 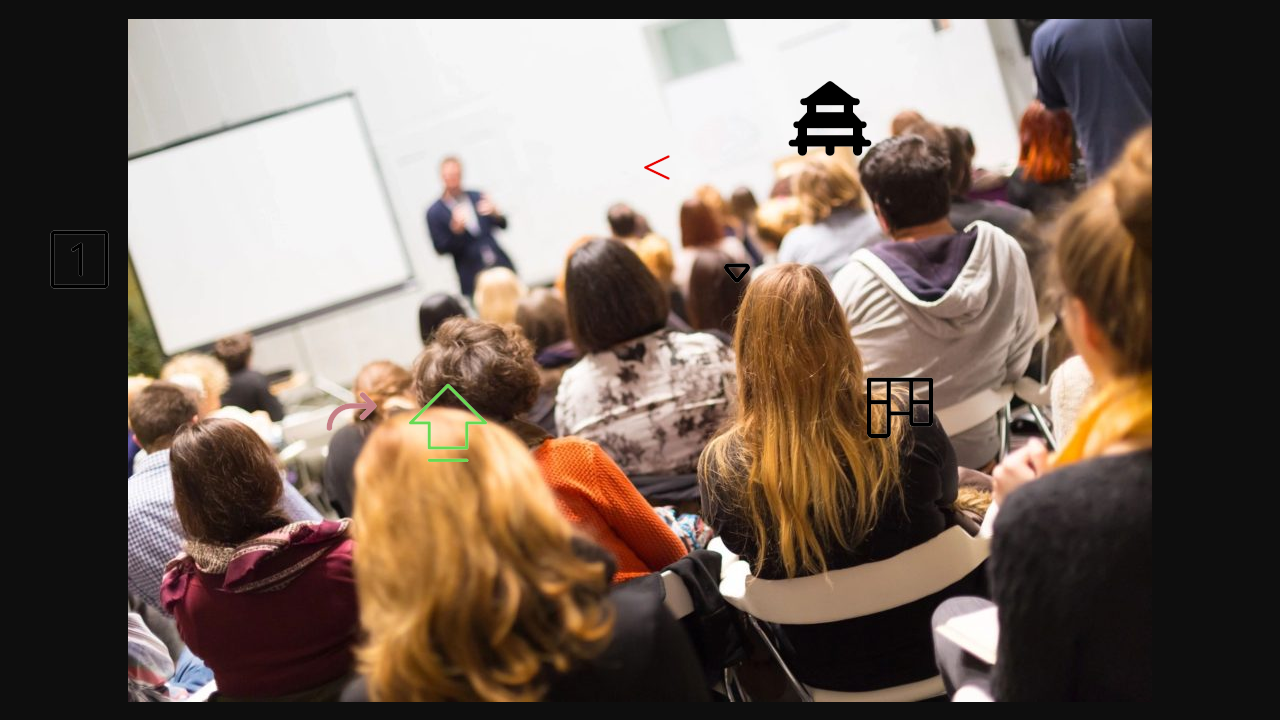 What do you see at coordinates (448, 426) in the screenshot?
I see `upload a file or document` at bounding box center [448, 426].